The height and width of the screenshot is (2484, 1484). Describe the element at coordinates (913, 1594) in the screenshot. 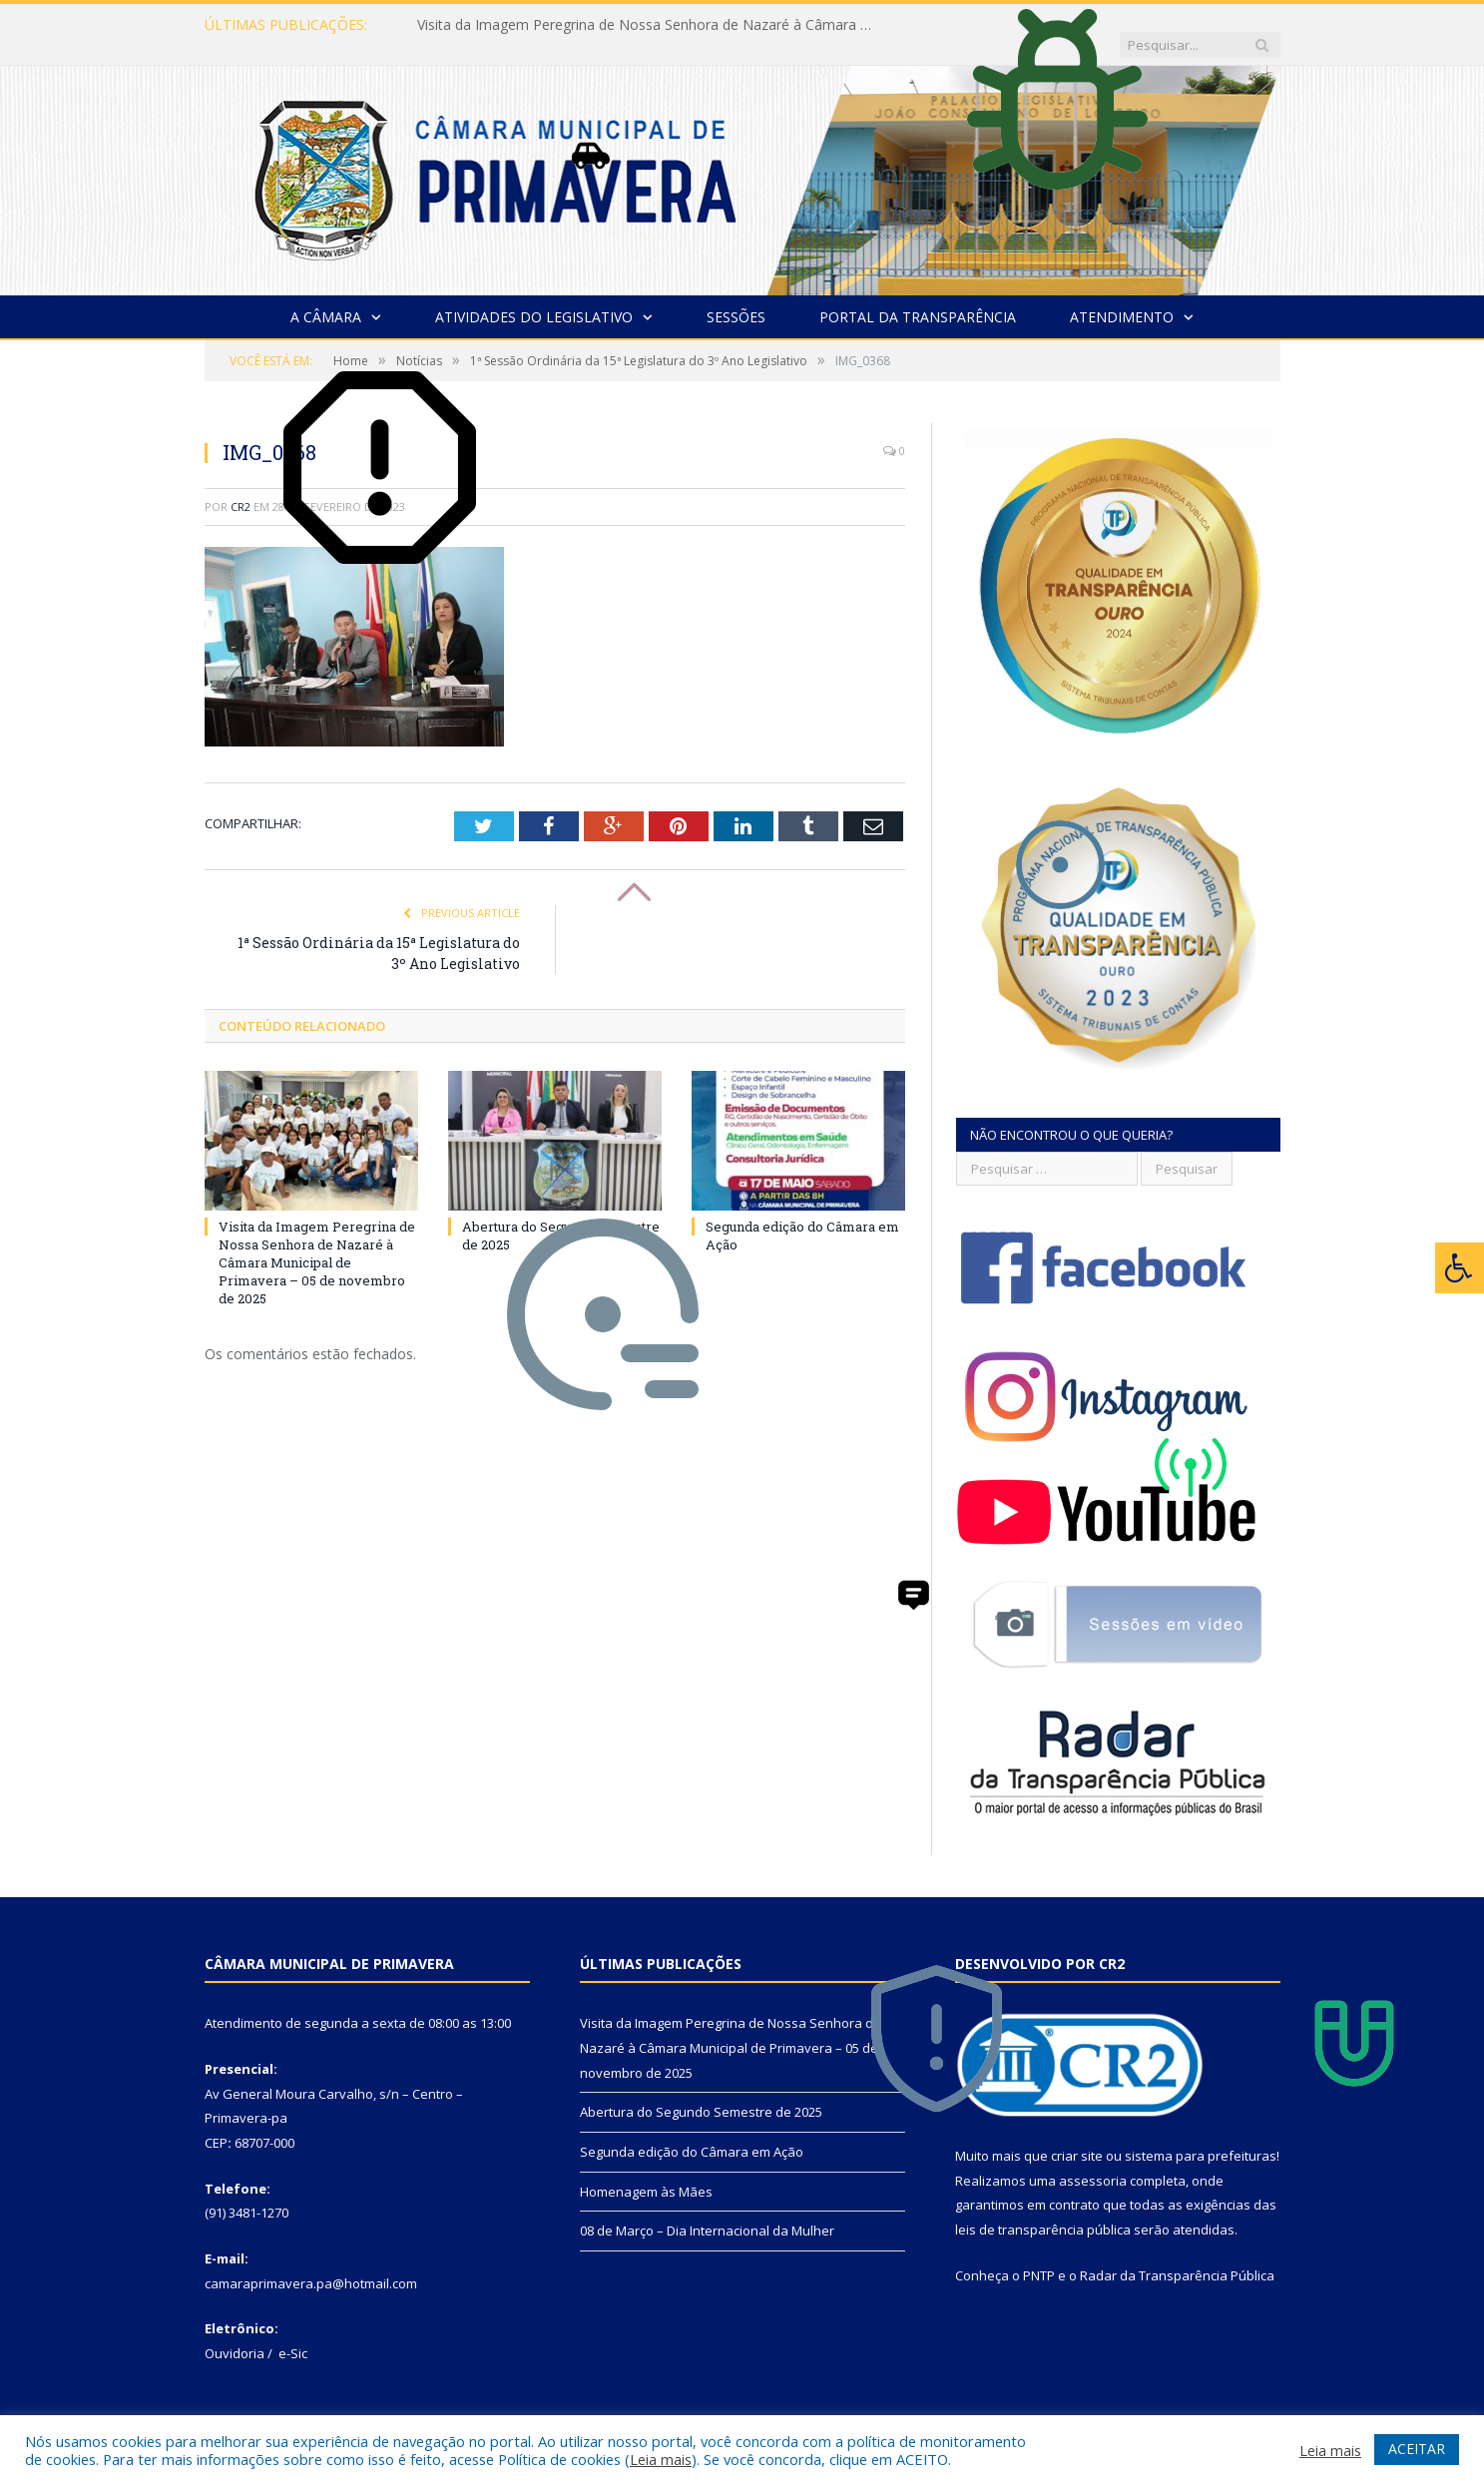

I see `open messaging or chat` at that location.